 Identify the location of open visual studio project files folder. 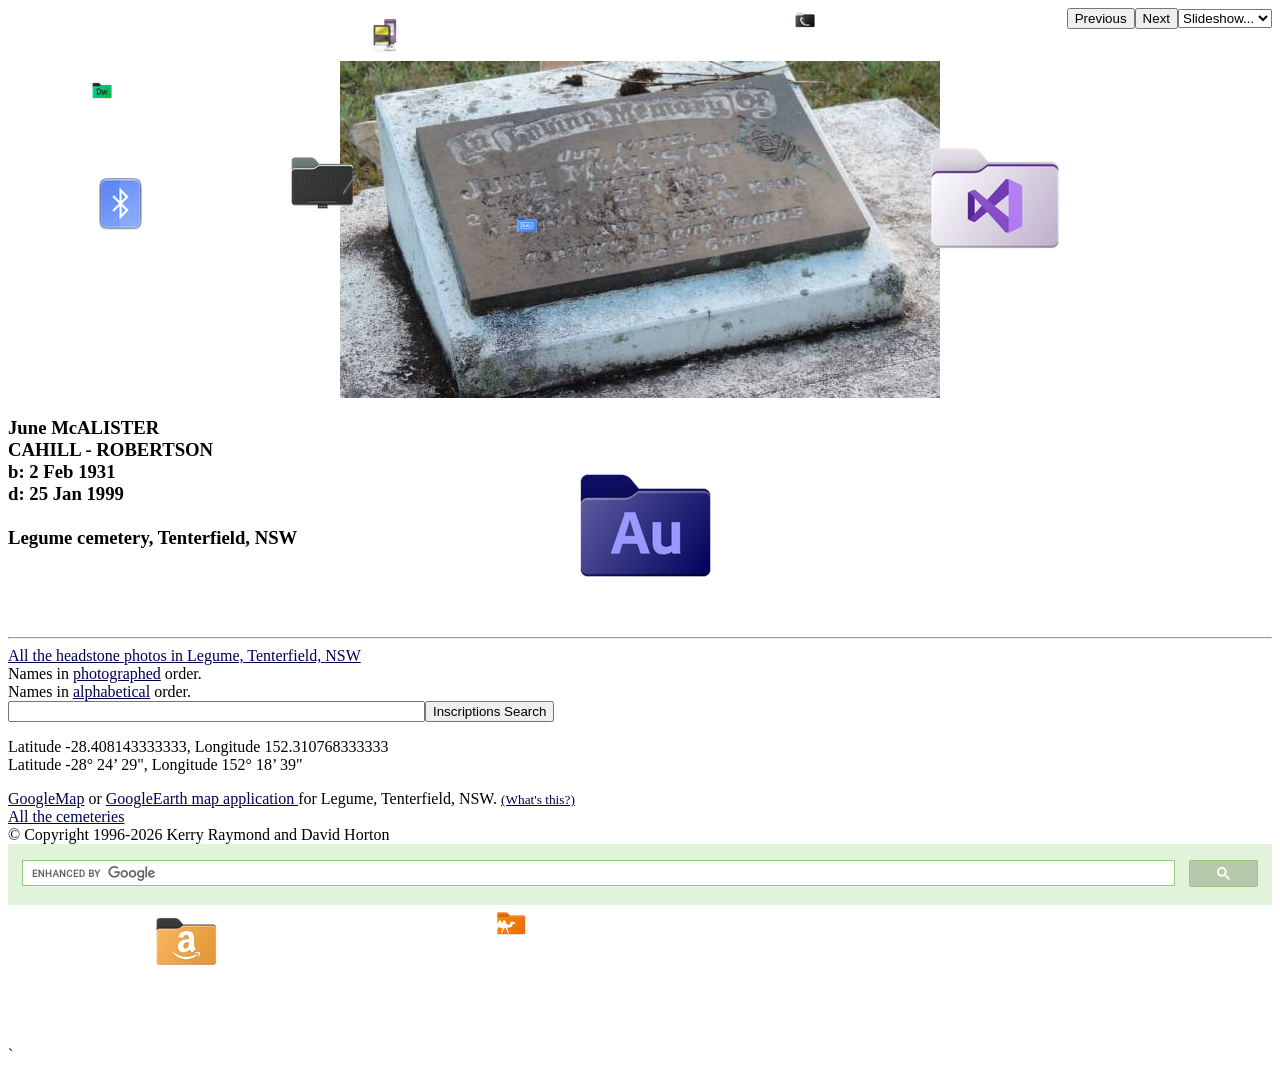
(994, 201).